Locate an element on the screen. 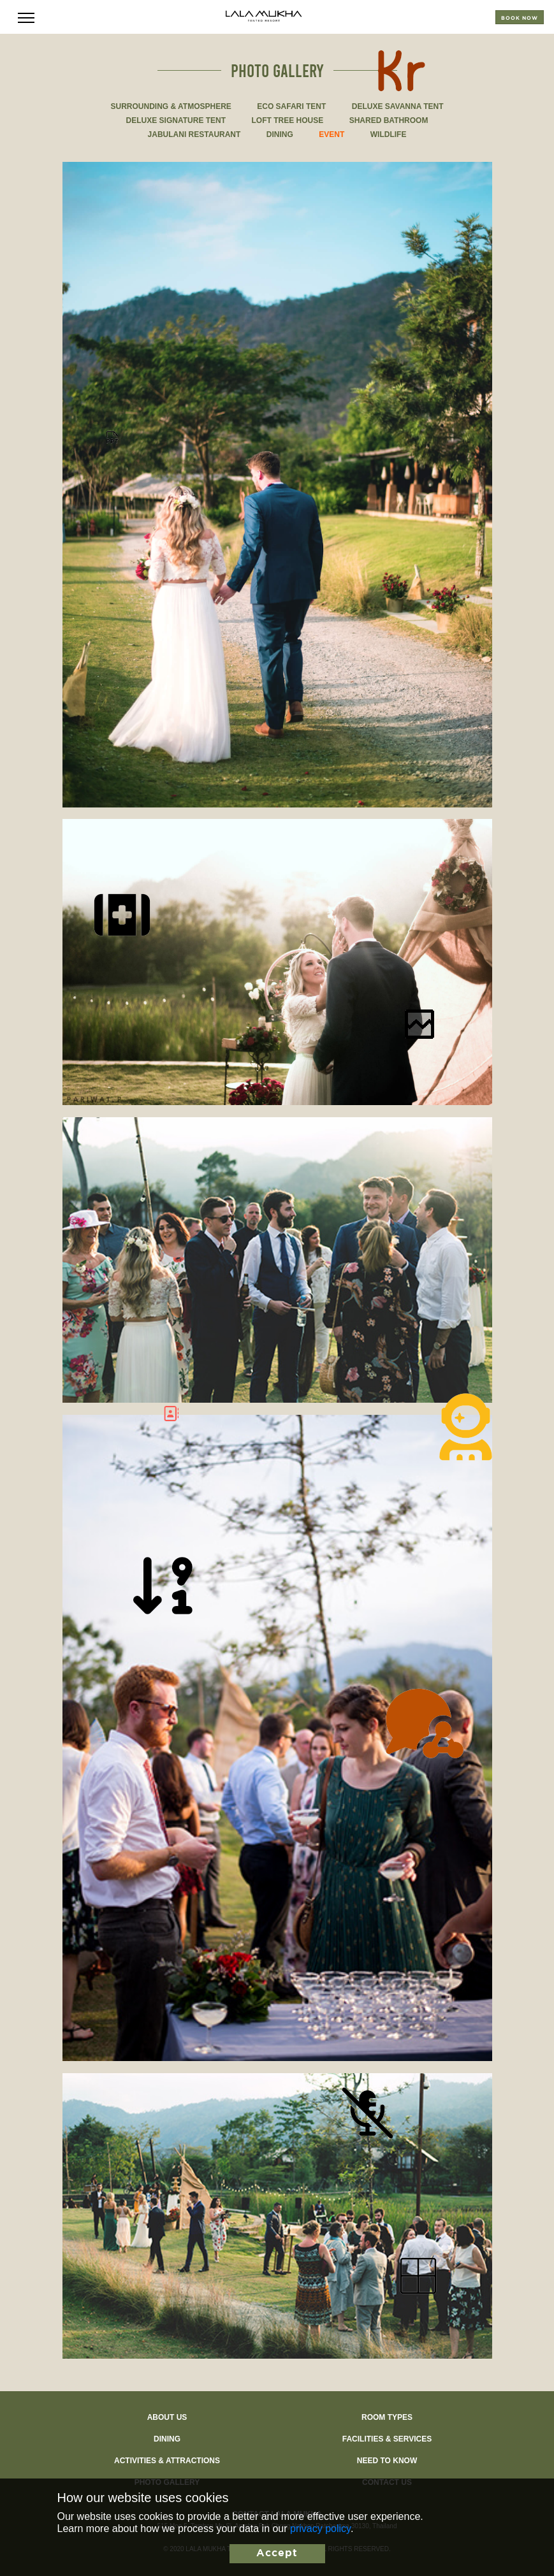 The height and width of the screenshot is (2576, 554). sort numbers in descending order is located at coordinates (164, 1586).